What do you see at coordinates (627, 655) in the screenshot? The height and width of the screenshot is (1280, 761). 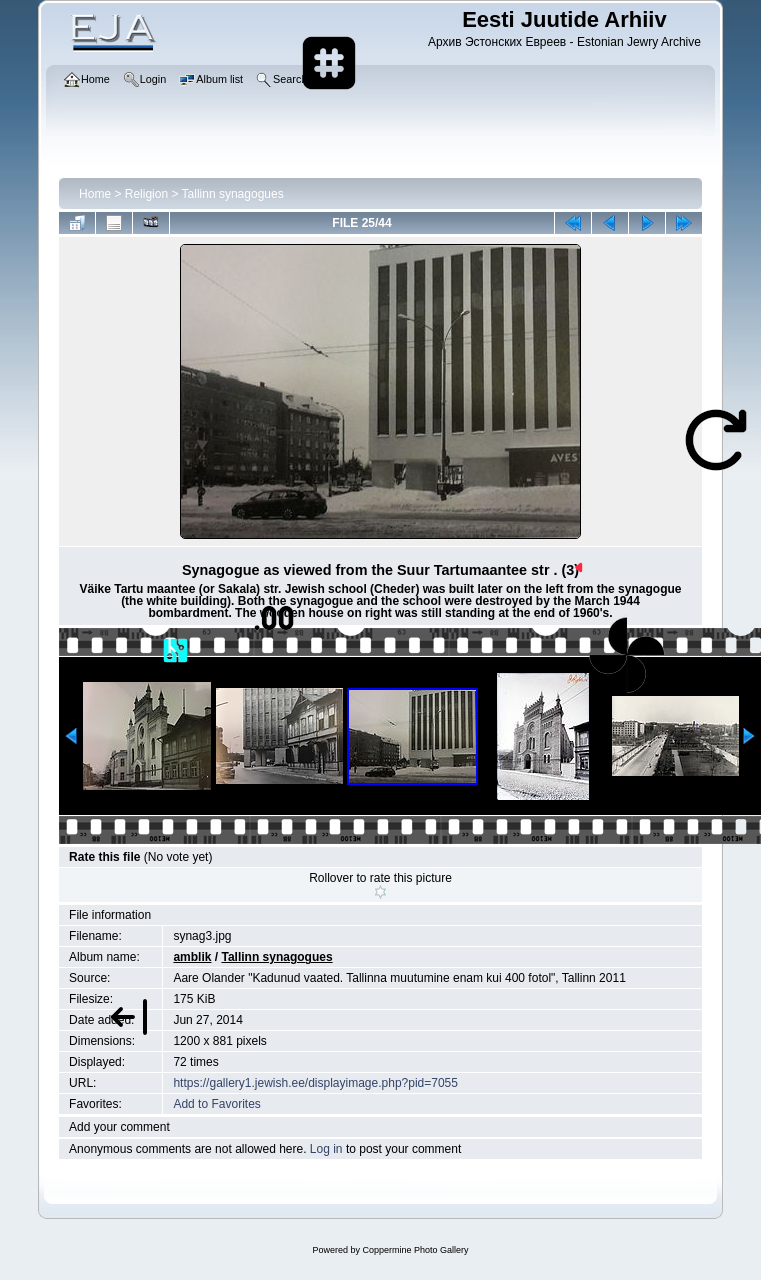 I see `access toys or games section` at bounding box center [627, 655].